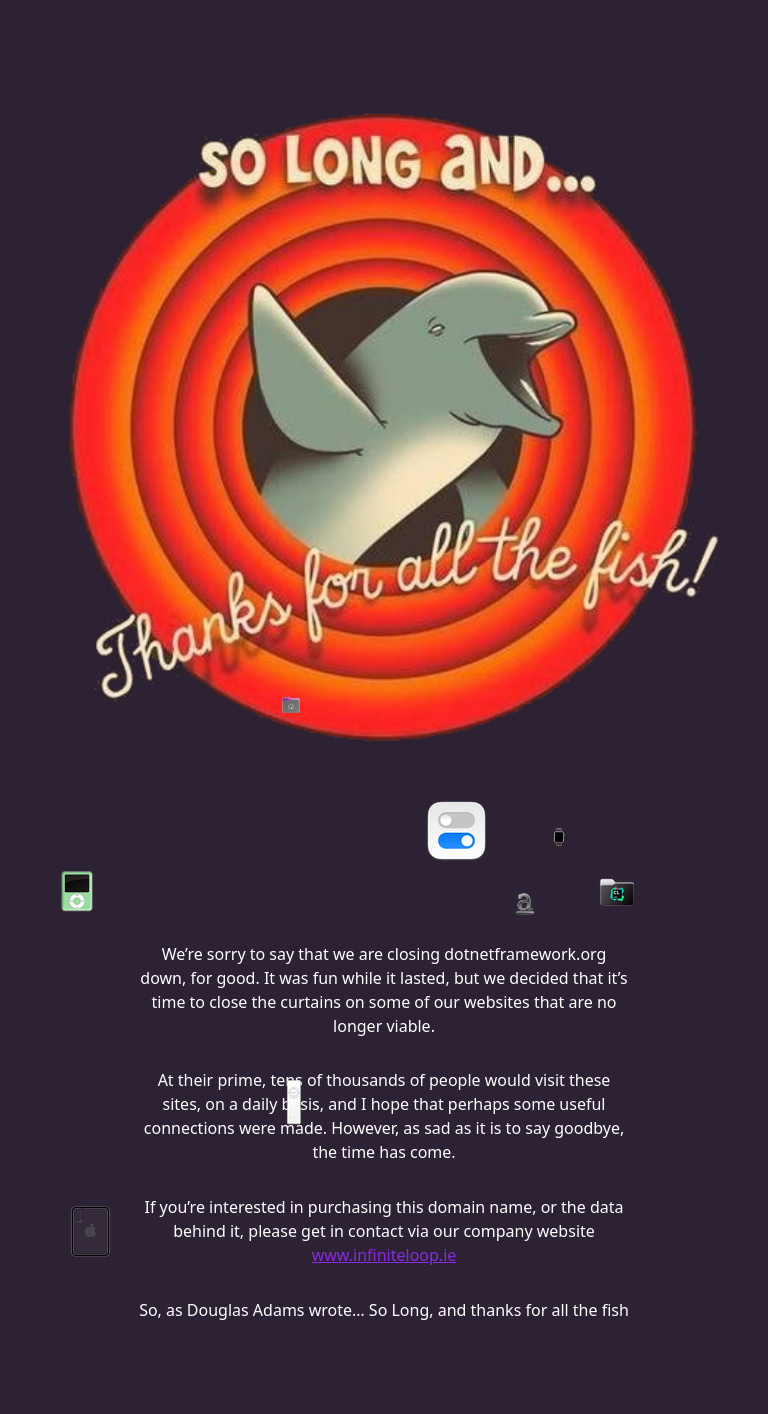 This screenshot has width=768, height=1414. Describe the element at coordinates (293, 1102) in the screenshot. I see `sync music to your iPod device` at that location.